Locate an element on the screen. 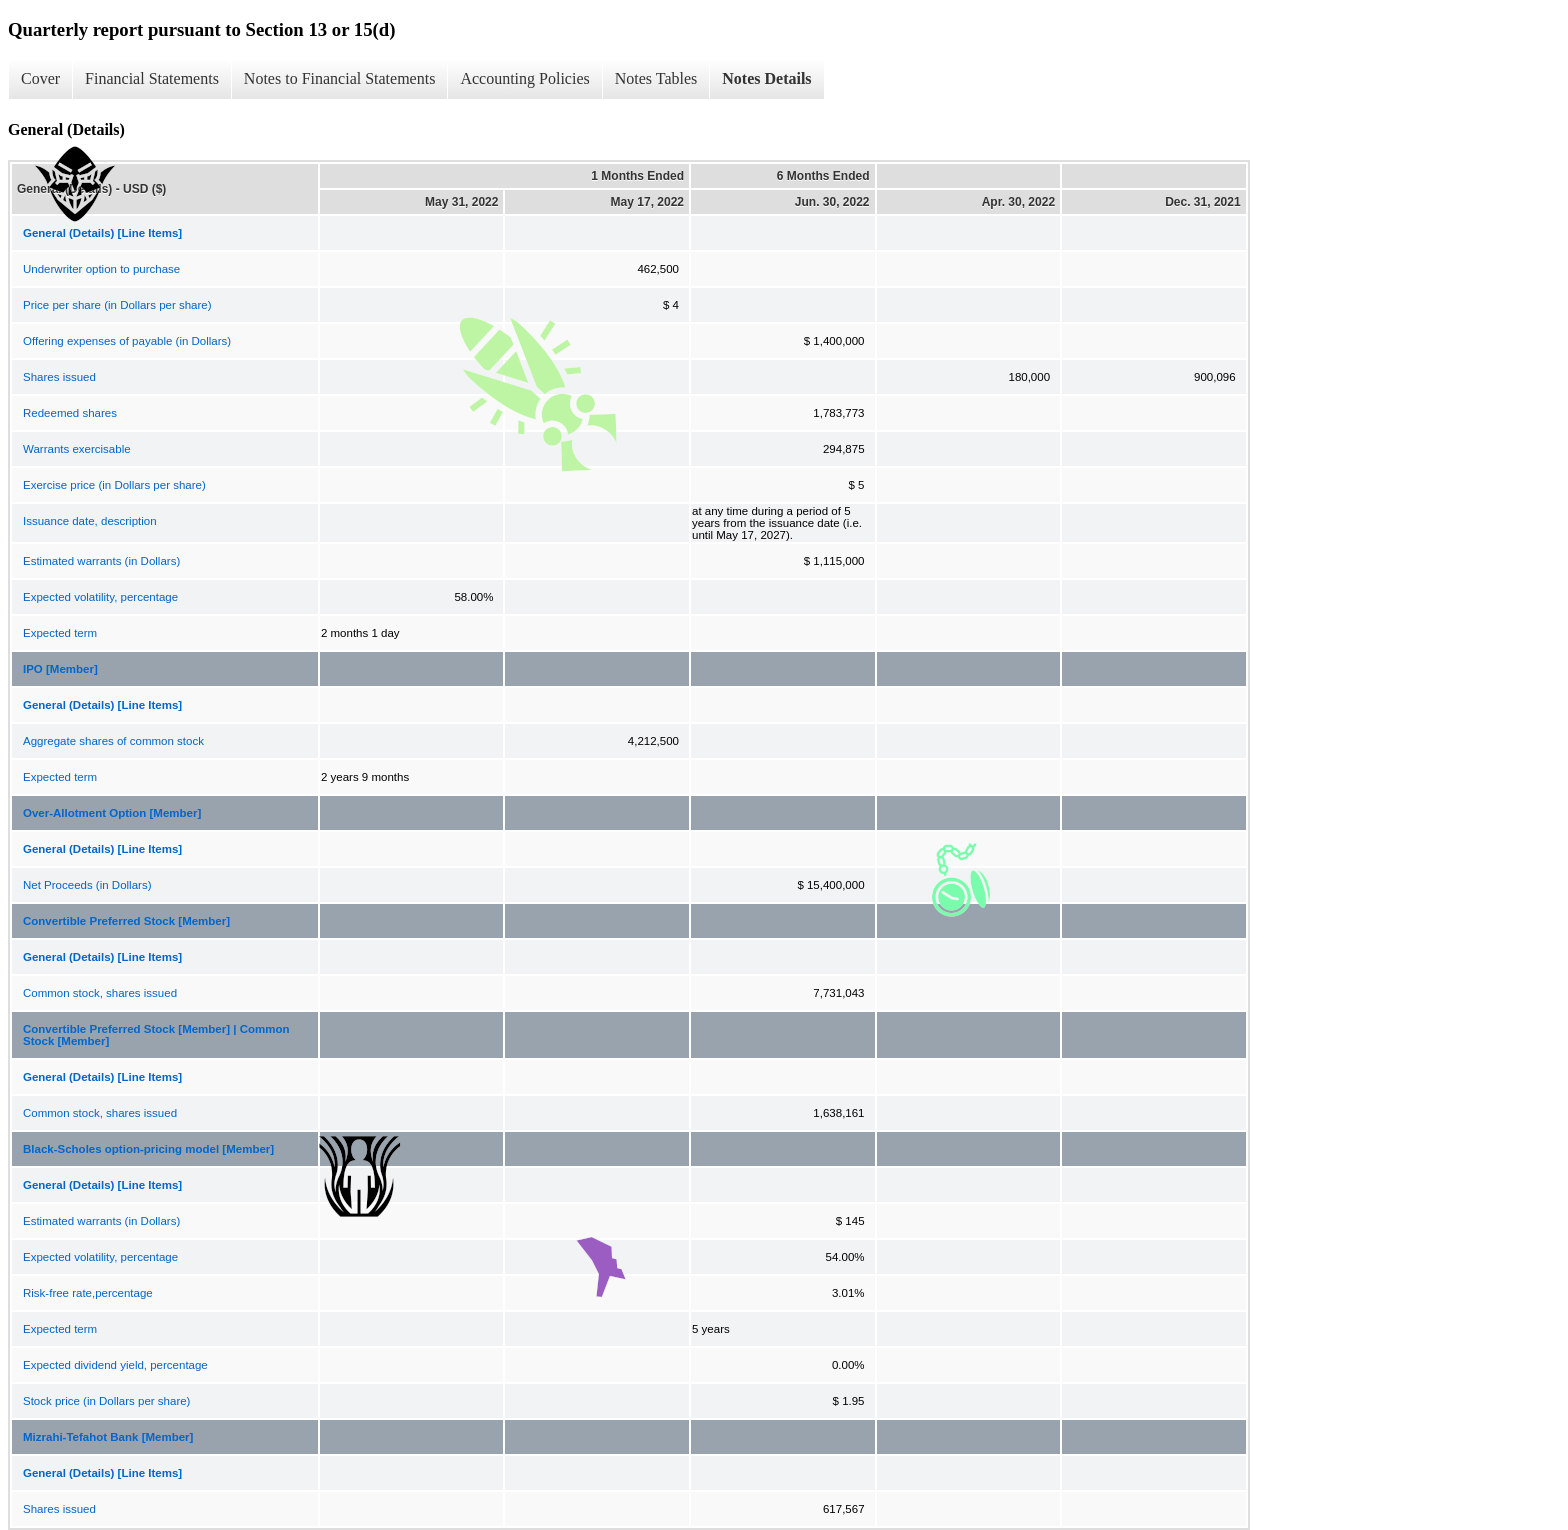  indicates a special power-up or ability is active is located at coordinates (359, 1176).